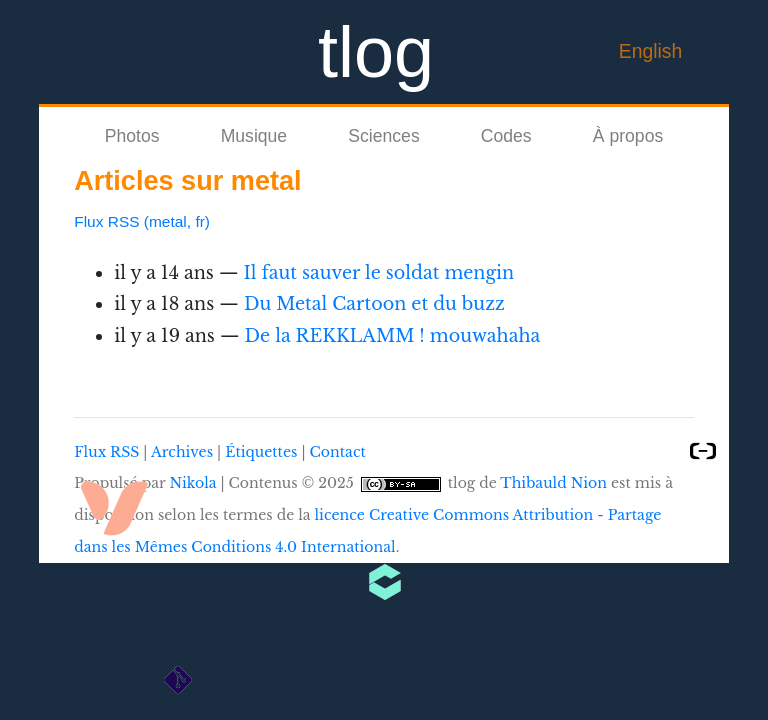 Image resolution: width=768 pixels, height=720 pixels. Describe the element at coordinates (114, 508) in the screenshot. I see `open vectary 3d design application` at that location.